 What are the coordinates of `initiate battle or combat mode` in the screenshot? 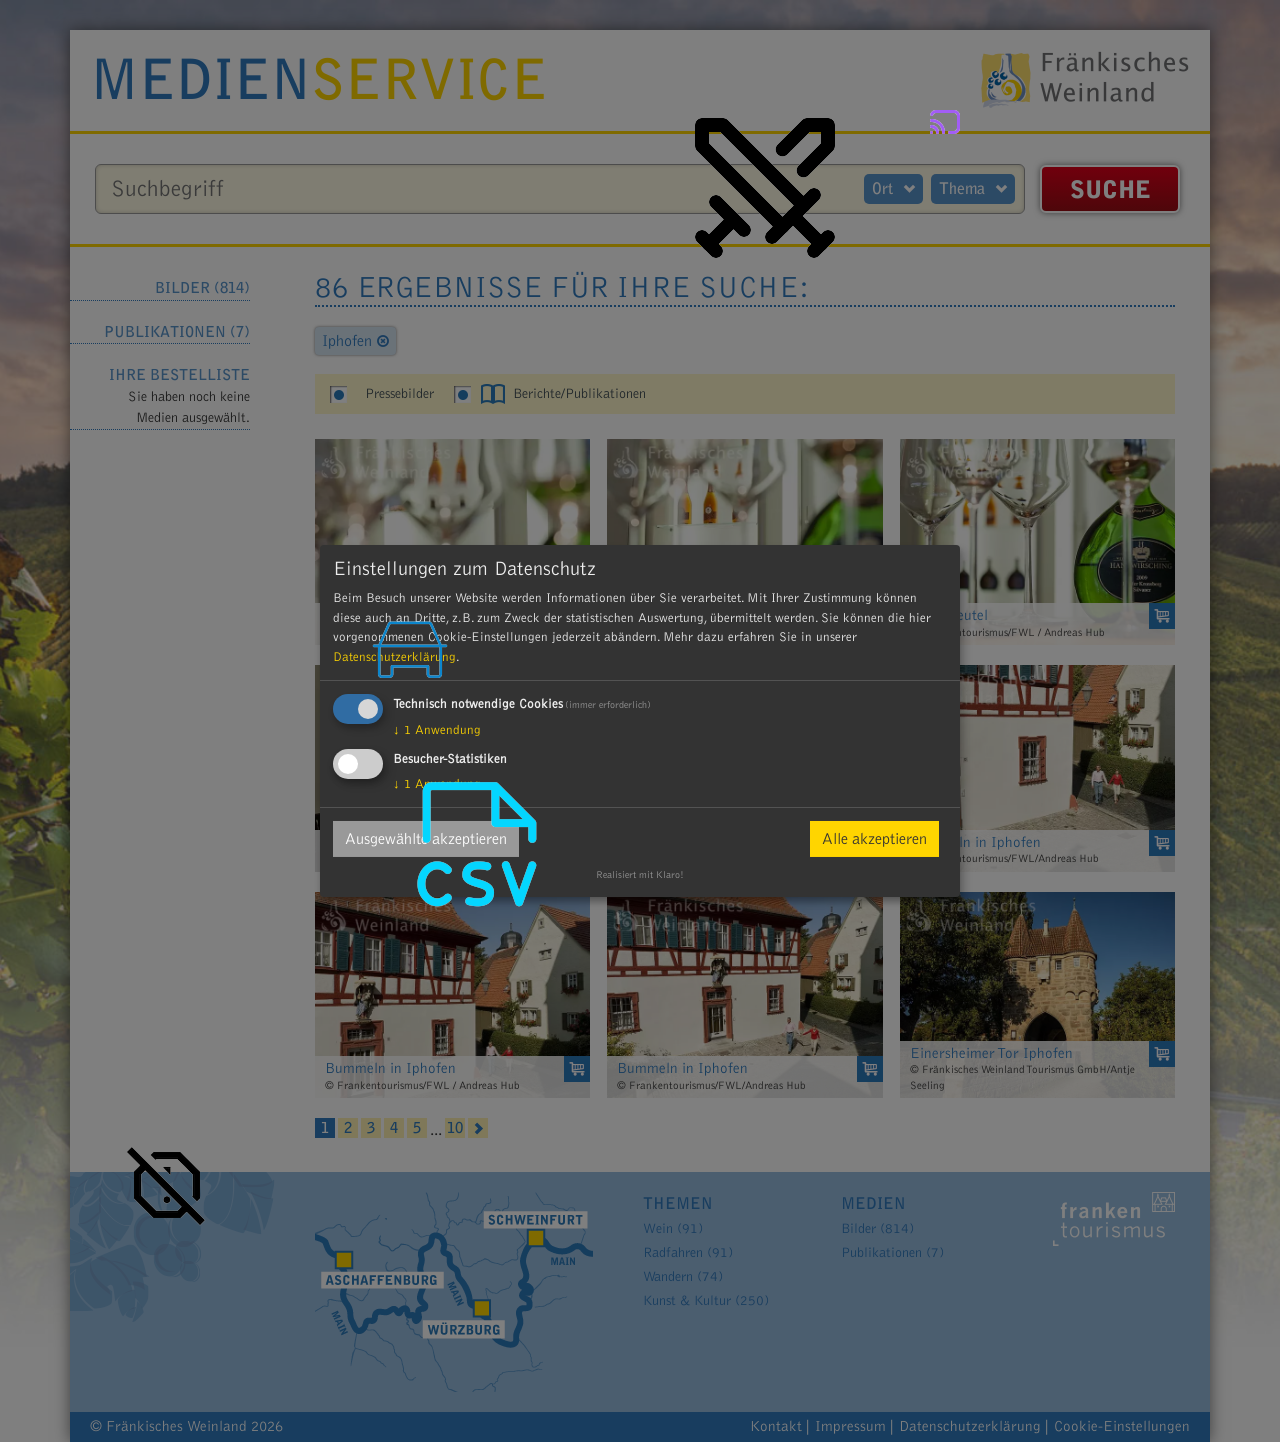 It's located at (765, 188).